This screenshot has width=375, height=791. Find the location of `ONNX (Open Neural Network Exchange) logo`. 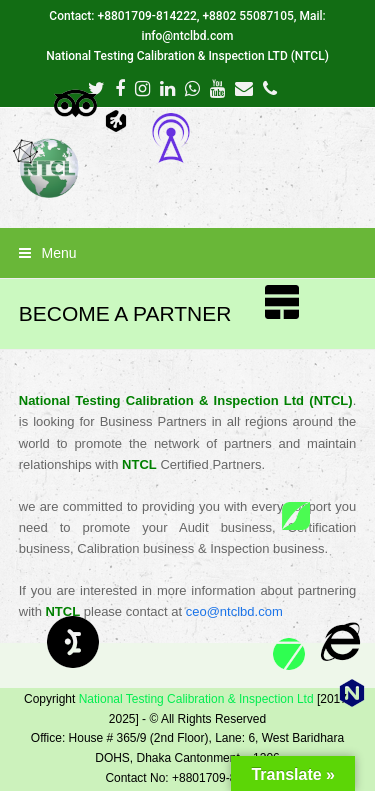

ONNX (Open Neural Network Exchange) logo is located at coordinates (25, 151).